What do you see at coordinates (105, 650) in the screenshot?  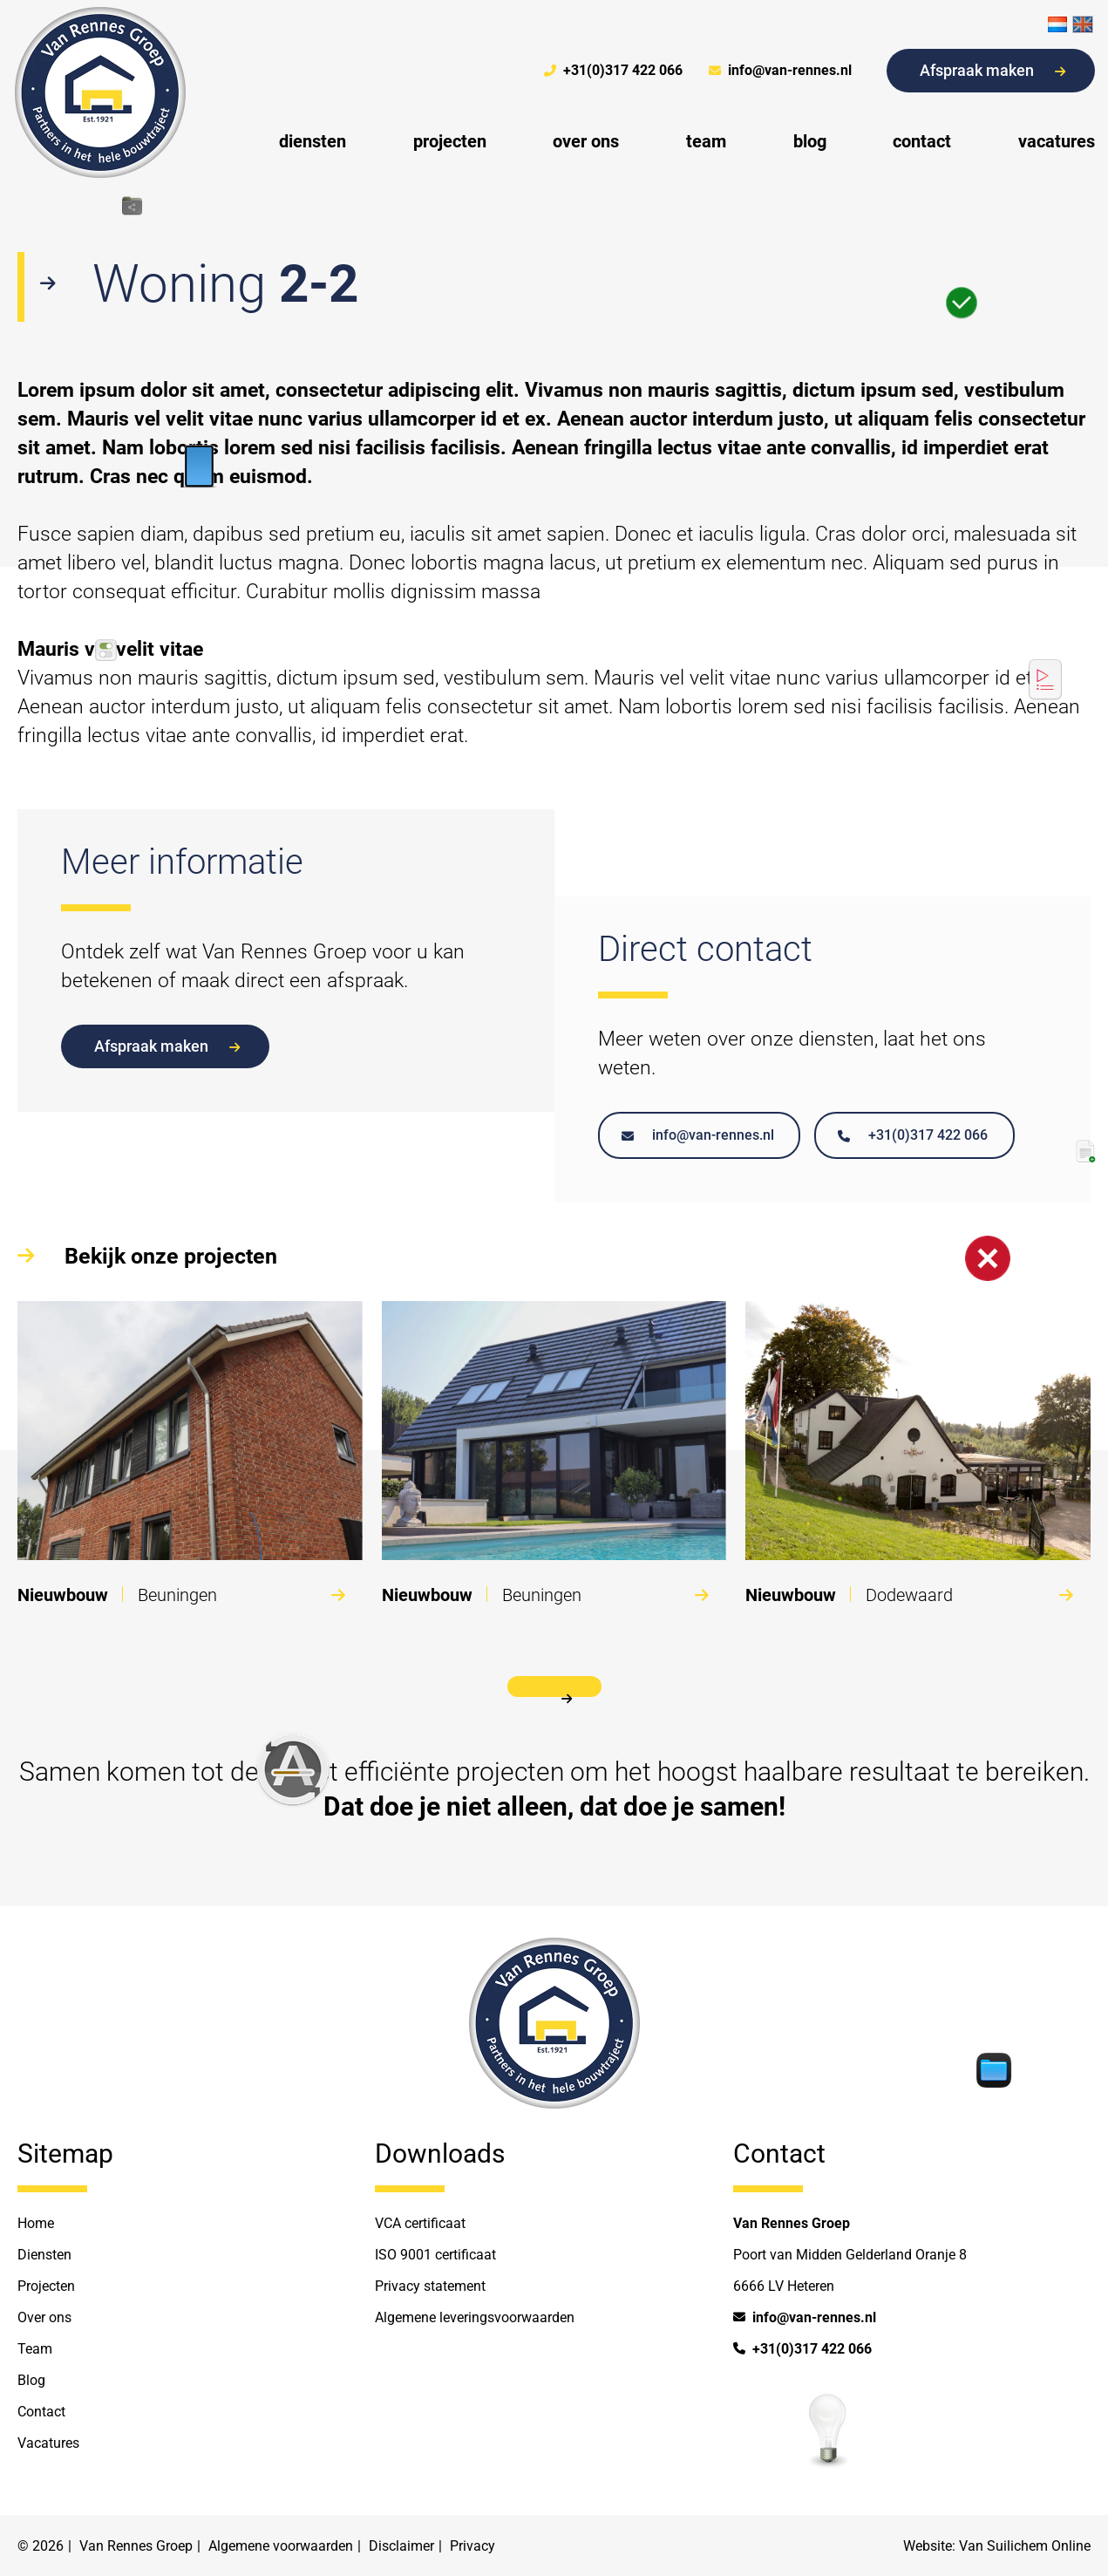 I see `open gnome tweaks settings` at bounding box center [105, 650].